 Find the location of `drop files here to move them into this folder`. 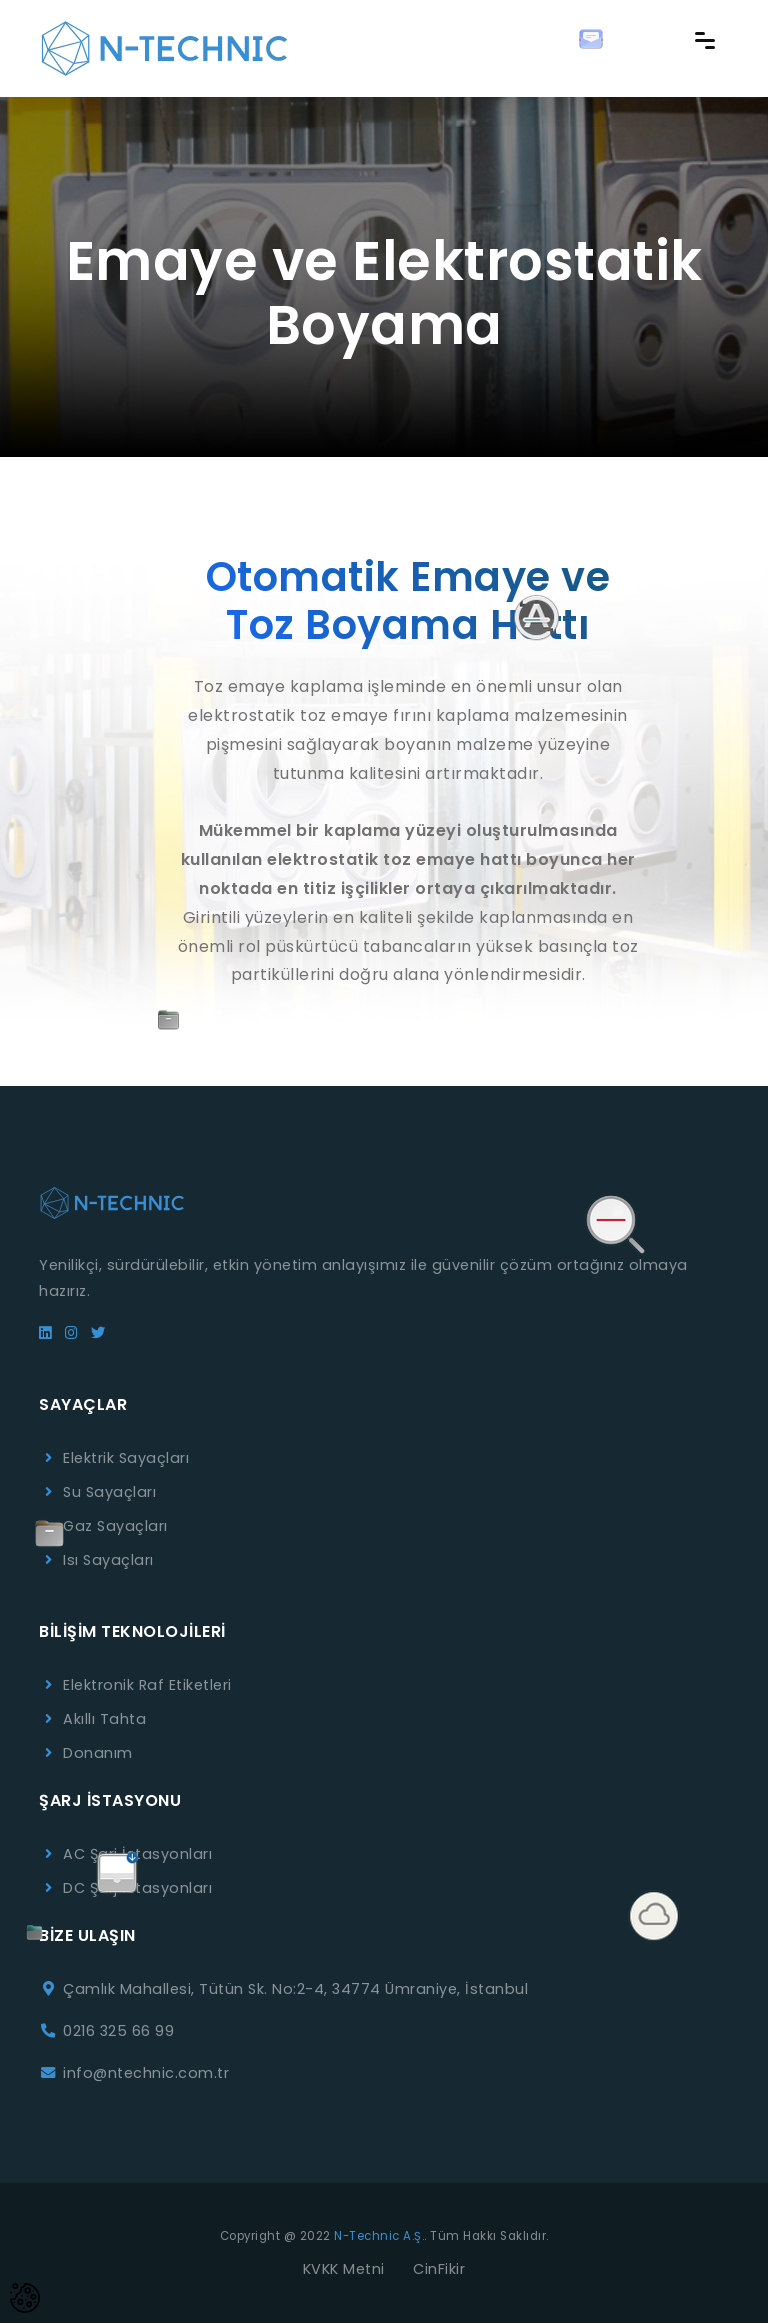

drop files here to move them into this folder is located at coordinates (34, 1932).